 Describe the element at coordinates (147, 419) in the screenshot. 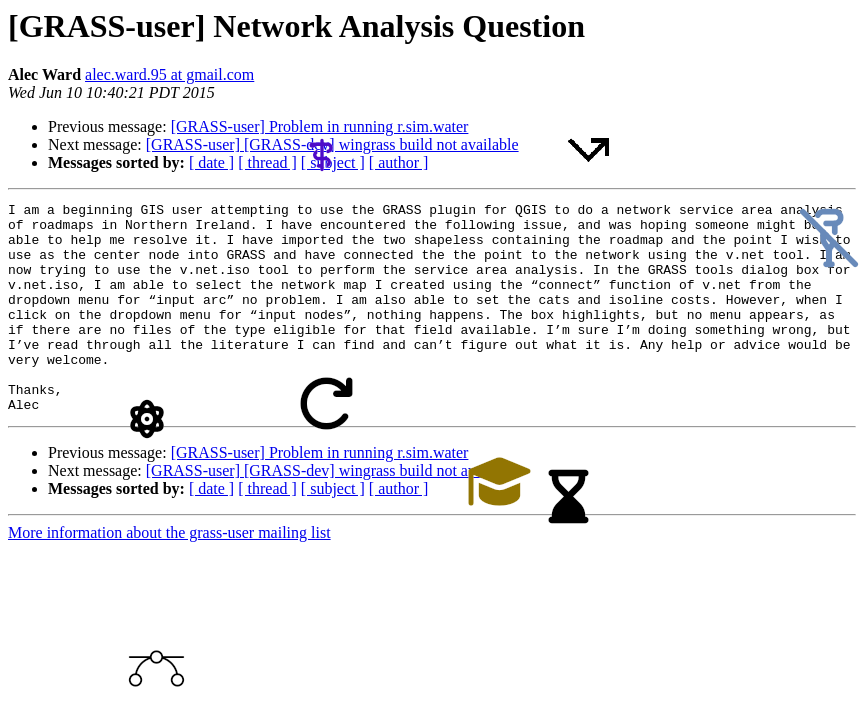

I see `access science or chemistry features` at that location.